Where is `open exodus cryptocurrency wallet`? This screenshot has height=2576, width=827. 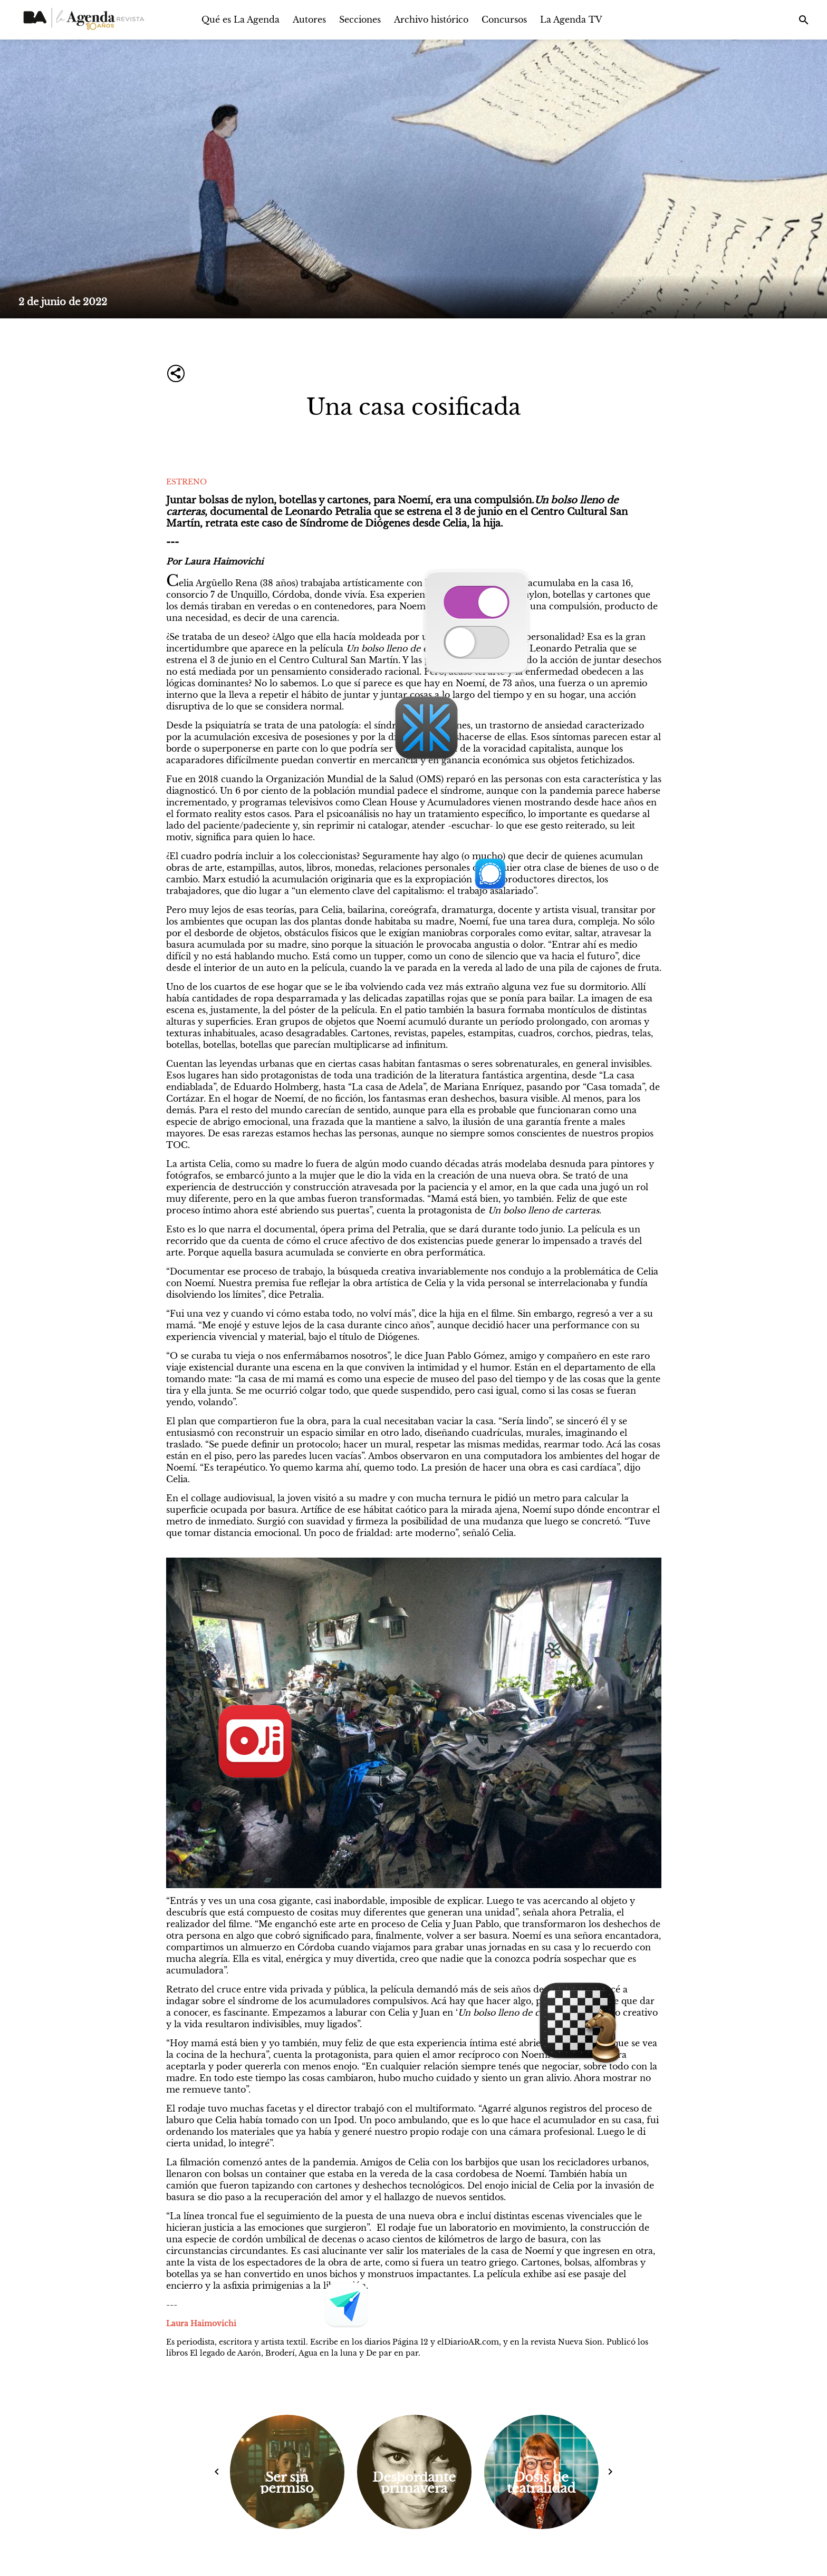 open exodus cryptocurrency wallet is located at coordinates (426, 727).